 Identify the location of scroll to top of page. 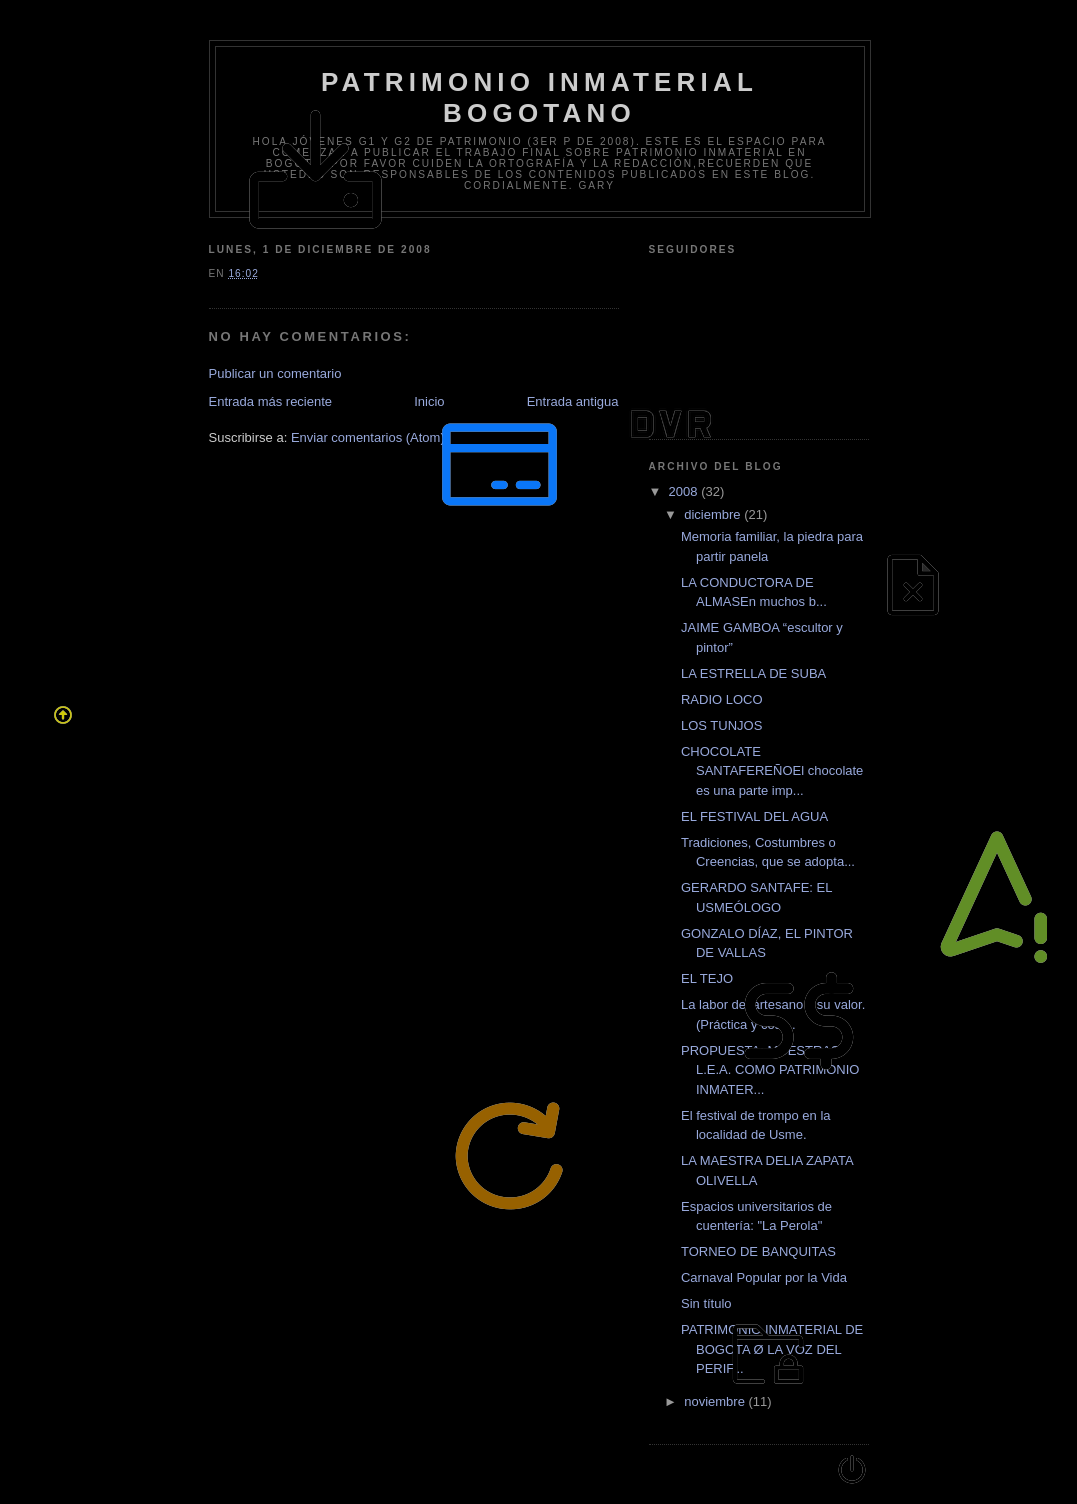
(63, 715).